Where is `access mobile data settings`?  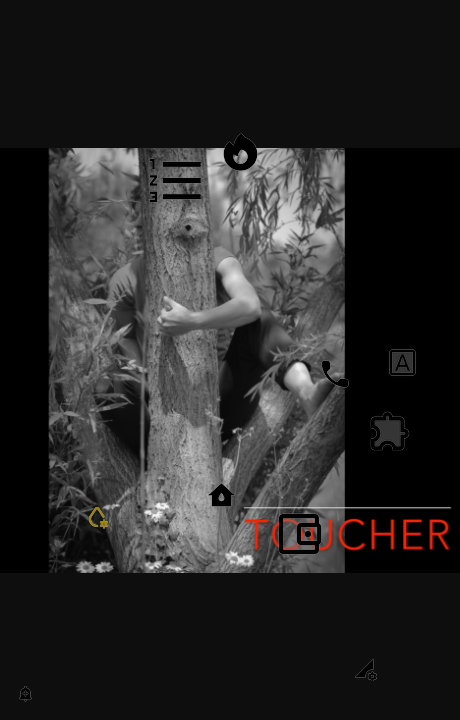
access mobile data settings is located at coordinates (366, 670).